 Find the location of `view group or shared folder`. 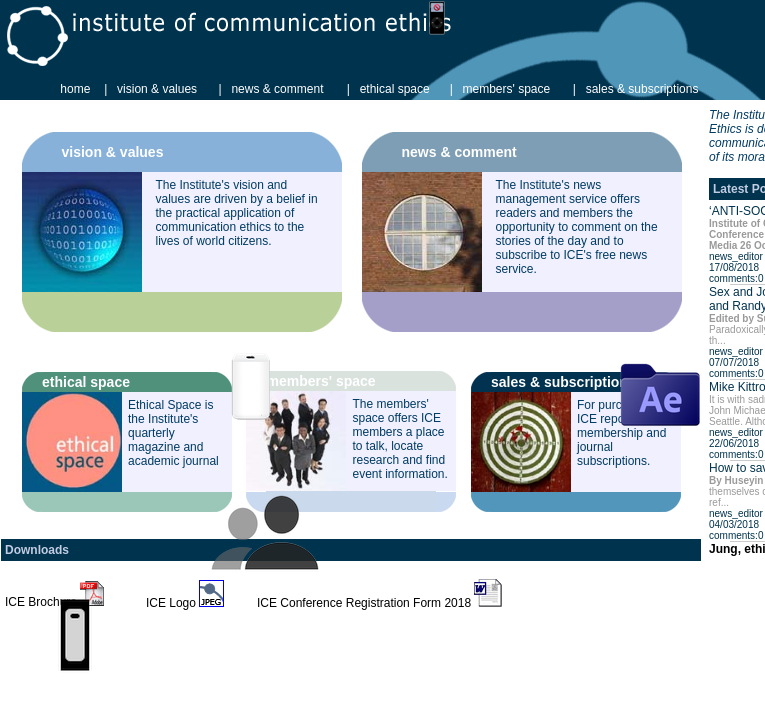

view group or shared folder is located at coordinates (265, 522).